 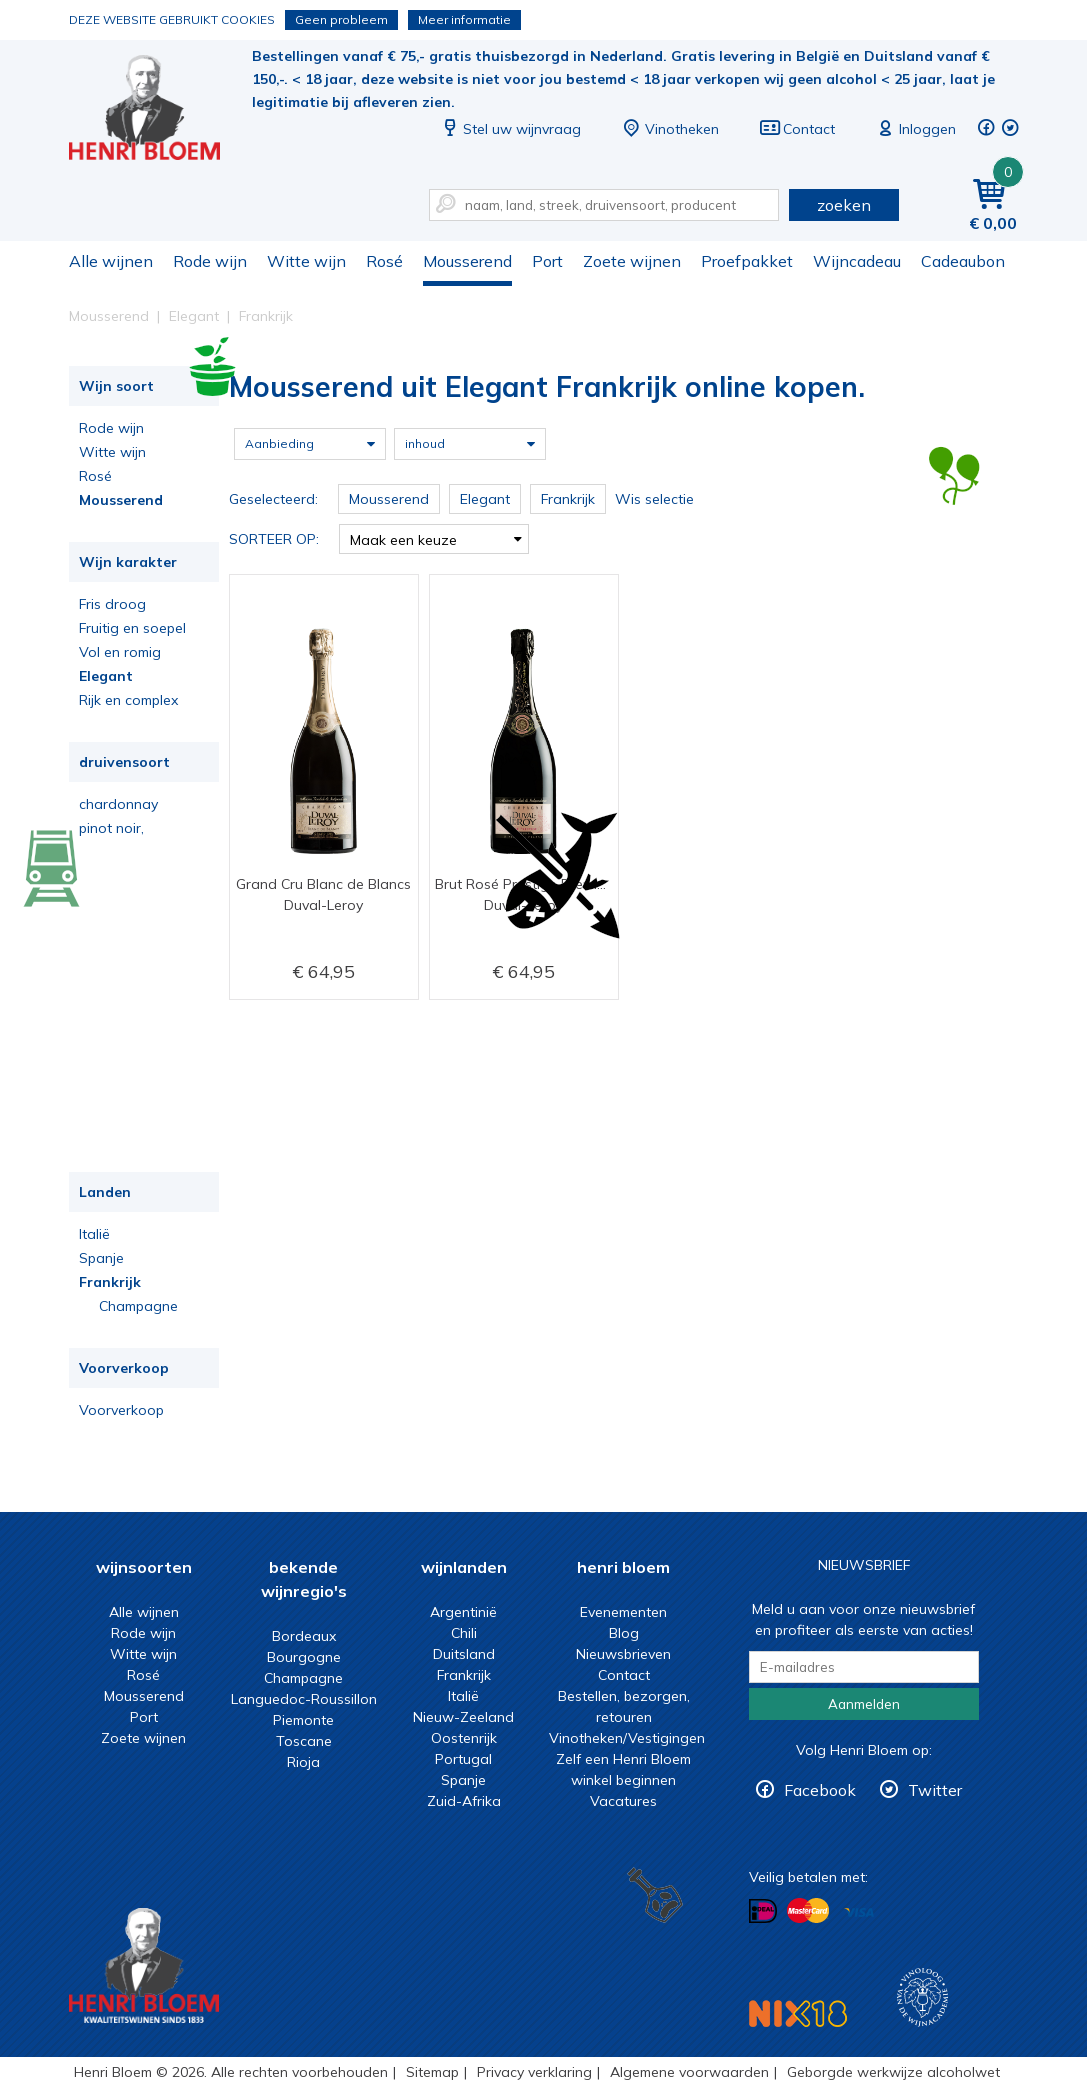 I want to click on access subway or metro transit information, so click(x=51, y=867).